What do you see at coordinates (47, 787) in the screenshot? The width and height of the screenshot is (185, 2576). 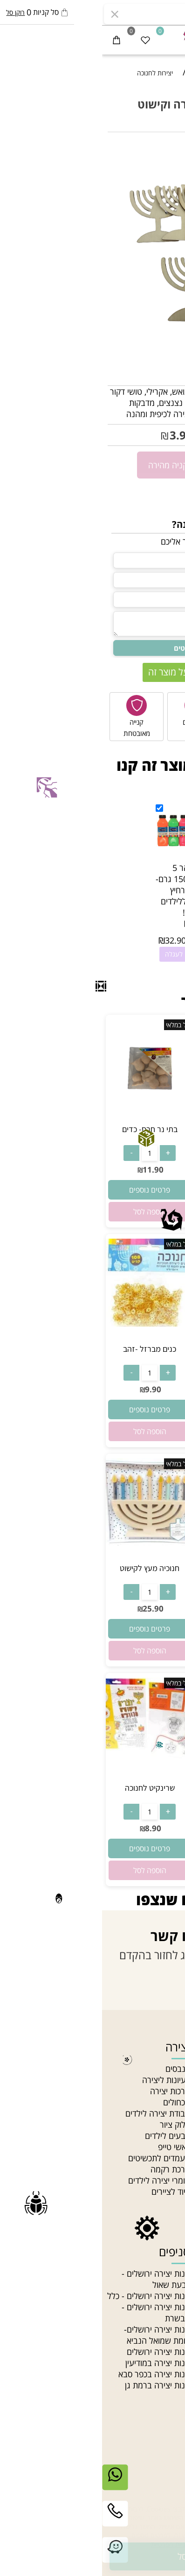 I see `activate a power-up or special ability` at bounding box center [47, 787].